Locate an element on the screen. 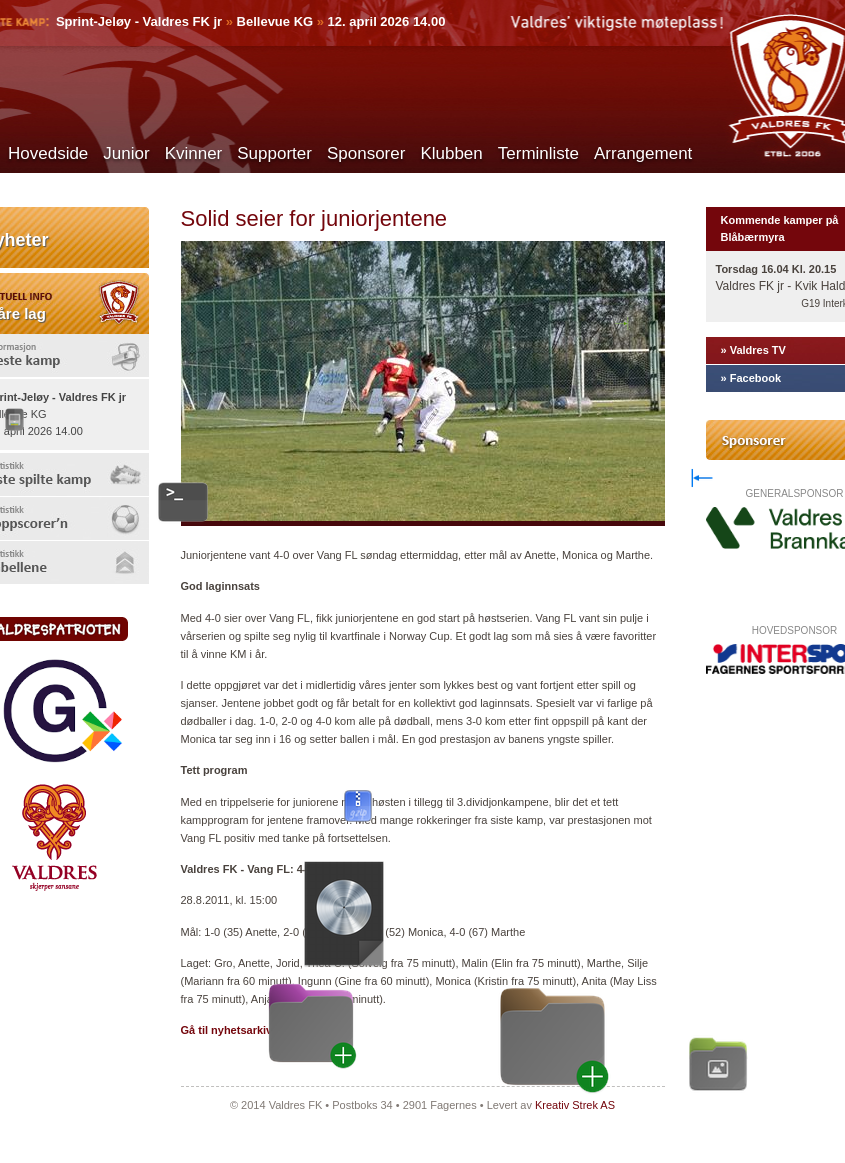 This screenshot has height=1163, width=845. create a new song project from template in GarageBand is located at coordinates (344, 916).